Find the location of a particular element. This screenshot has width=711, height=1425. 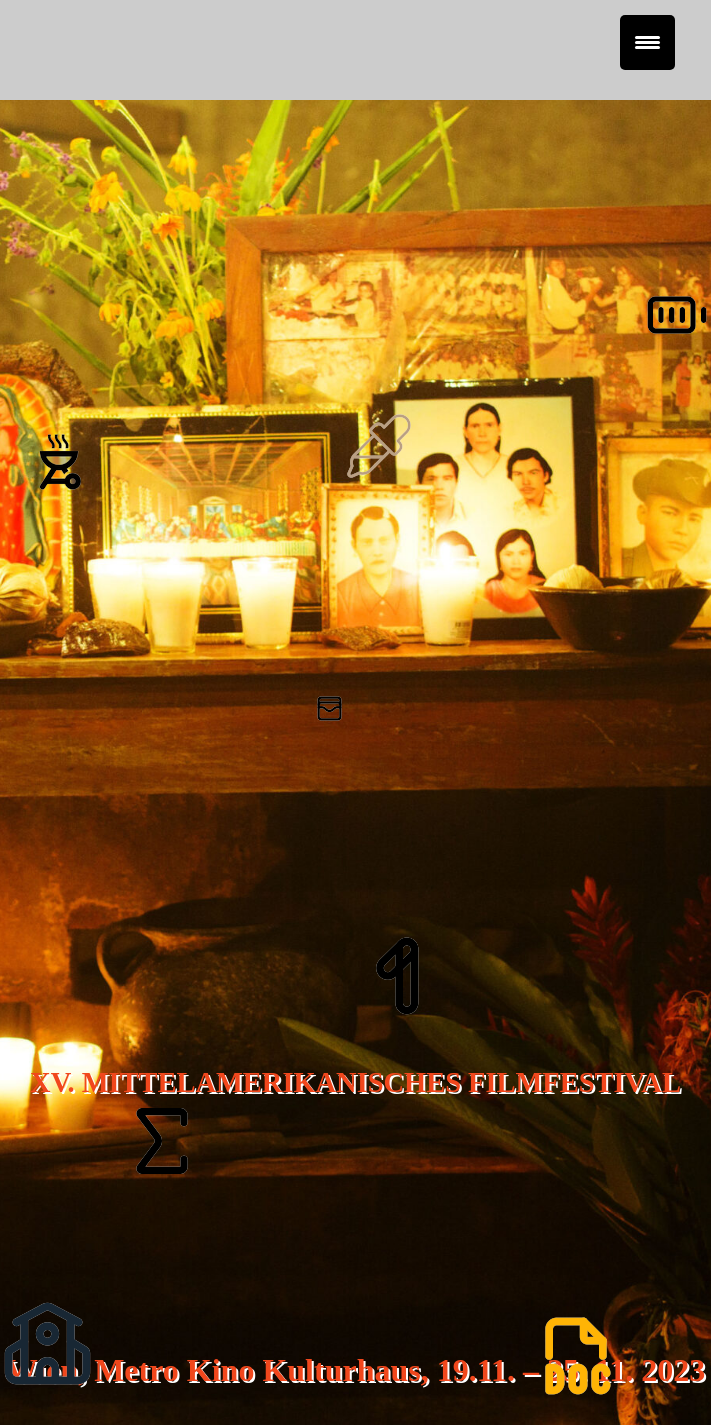

calculate sum or total is located at coordinates (162, 1141).